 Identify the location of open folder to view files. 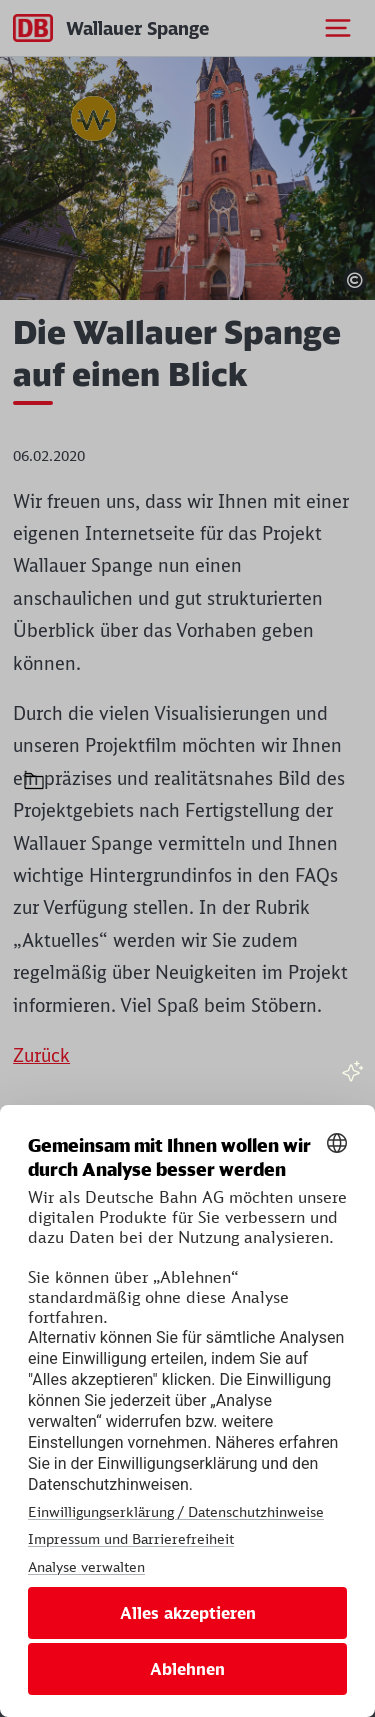
(34, 781).